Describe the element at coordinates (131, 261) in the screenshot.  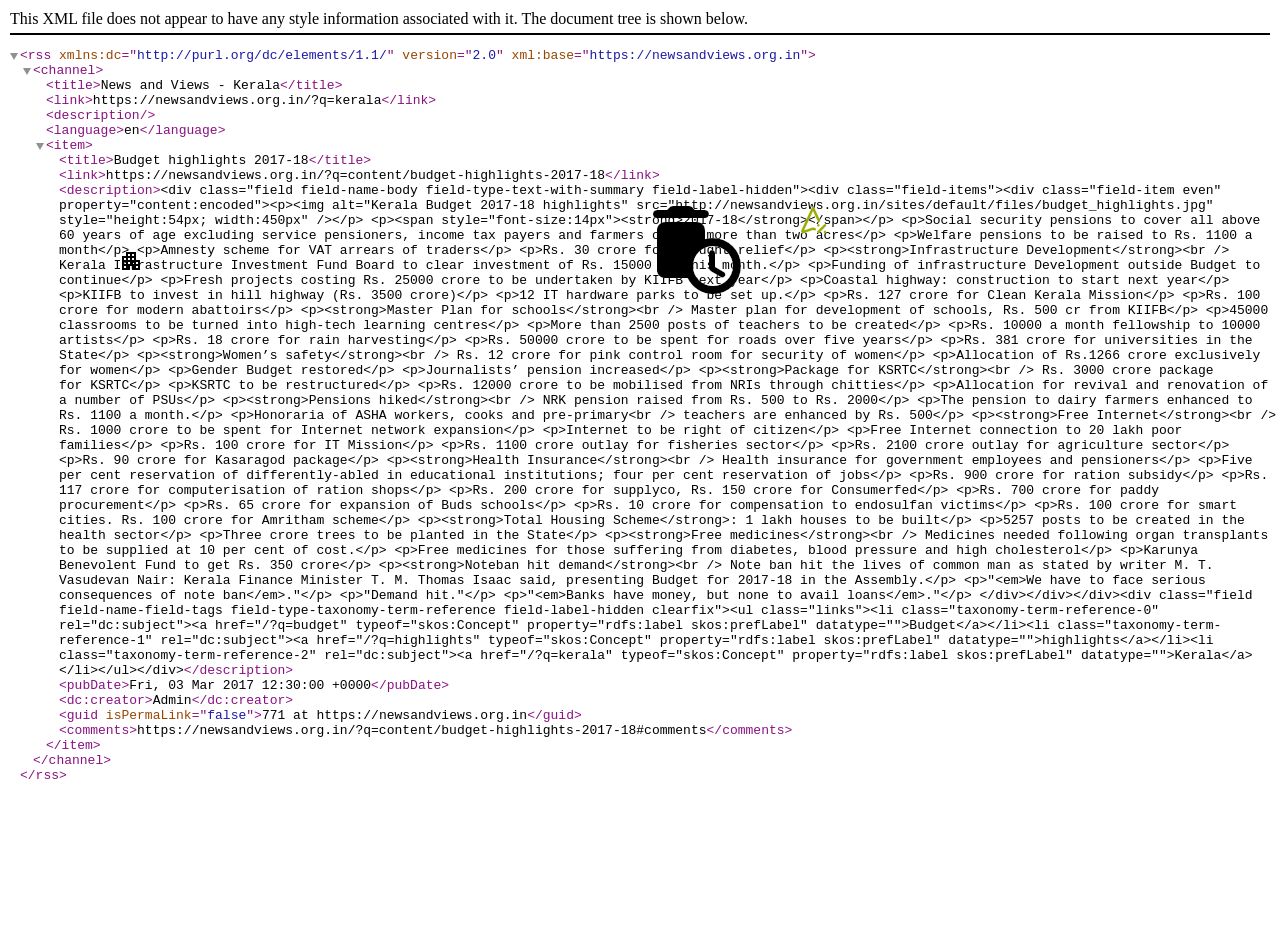
I see `view apartment or building listings` at that location.